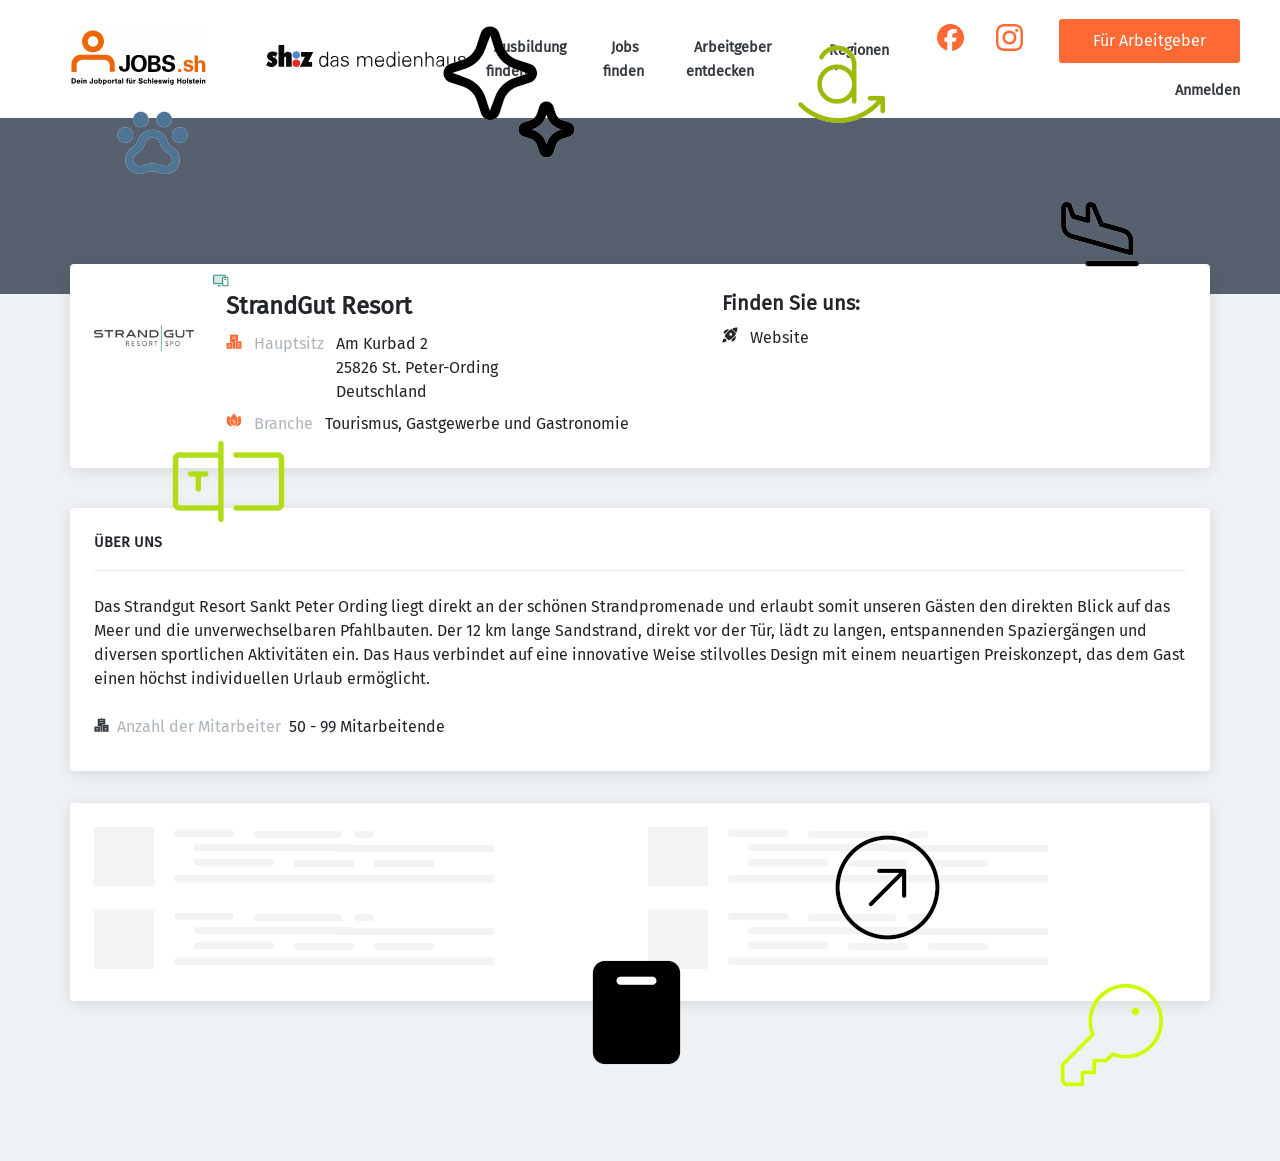  Describe the element at coordinates (1096, 234) in the screenshot. I see `indicates flight arrival or landing status` at that location.